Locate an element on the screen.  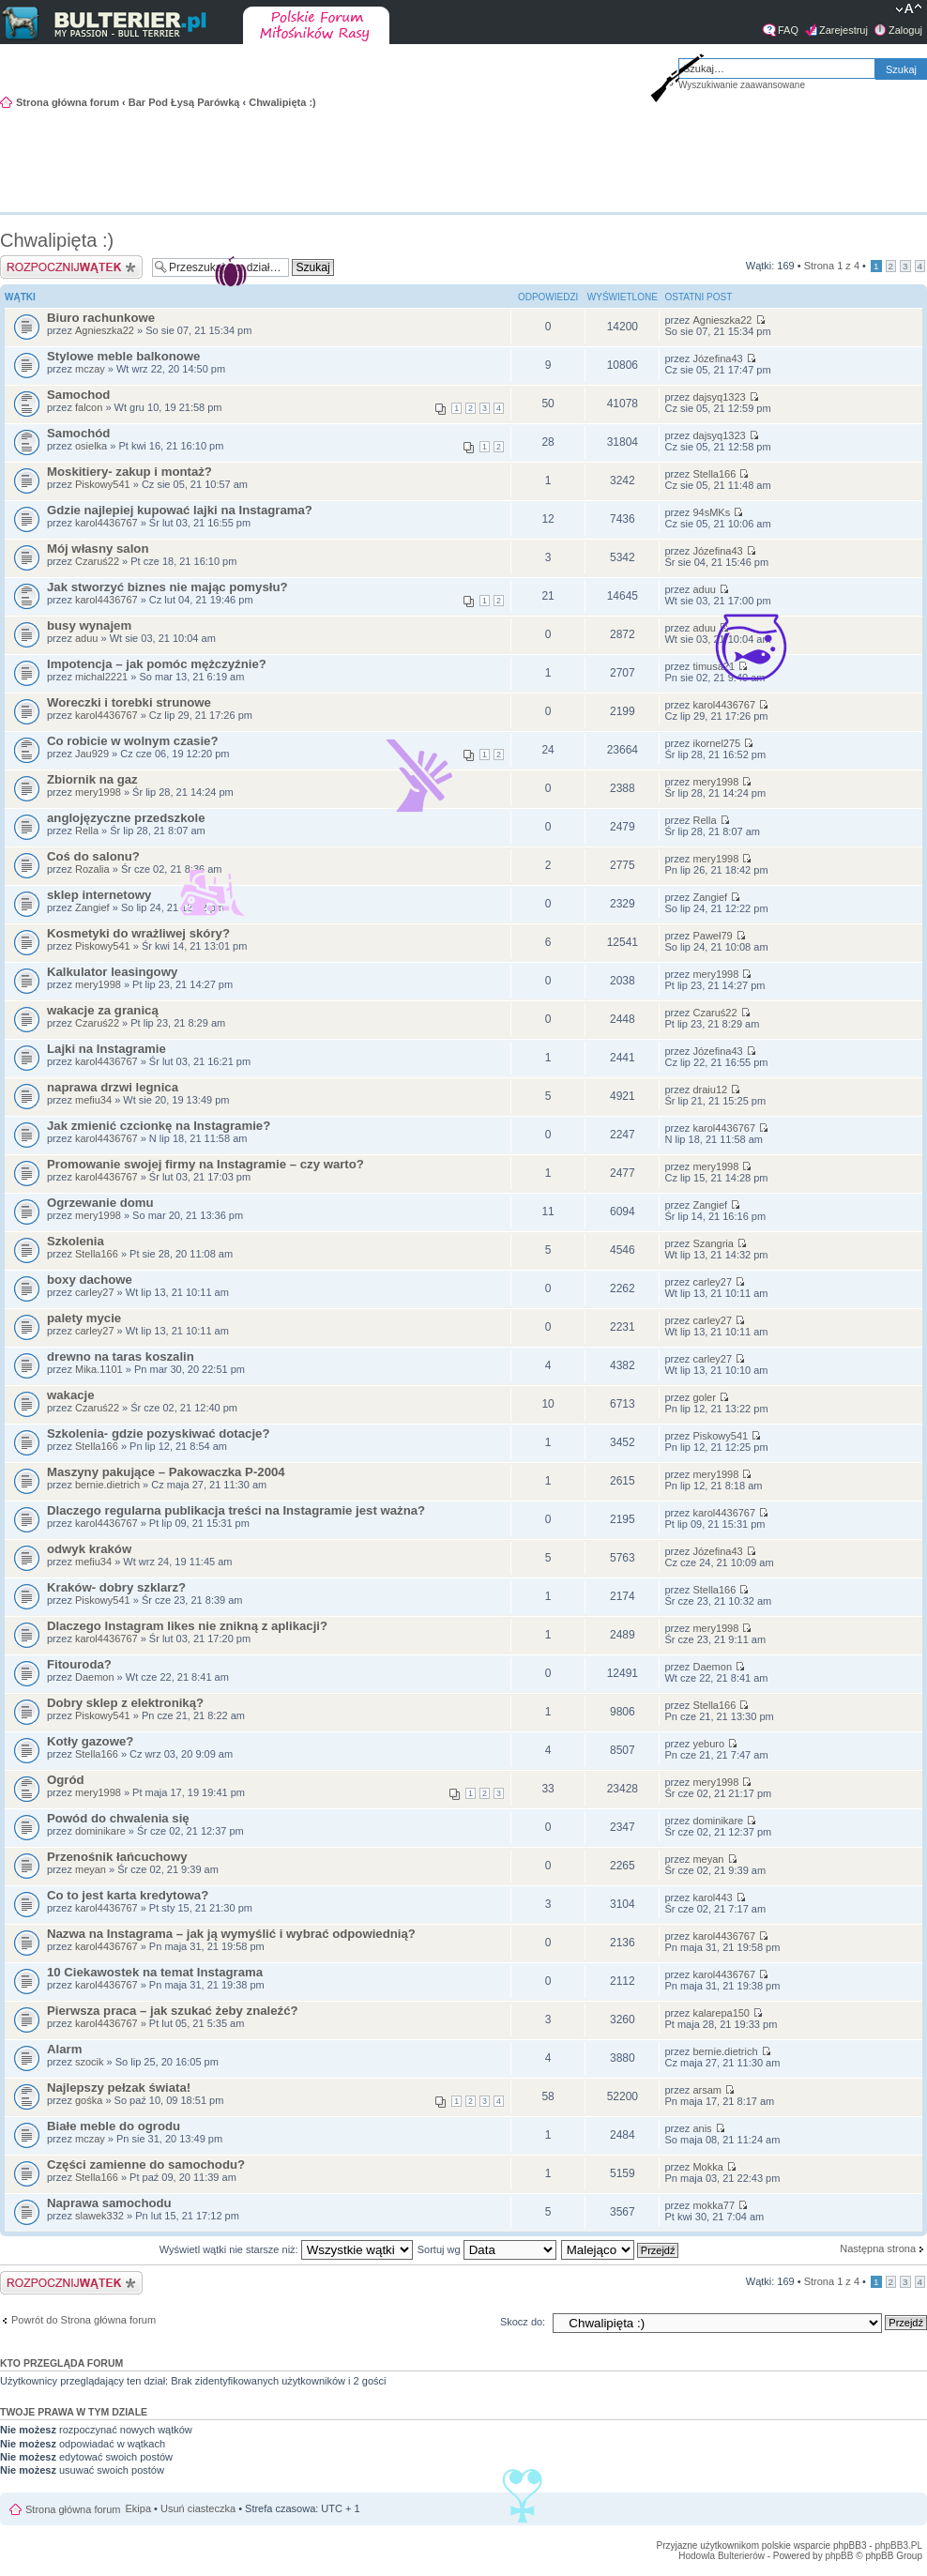
select rifle weapon in game inventory is located at coordinates (677, 78).